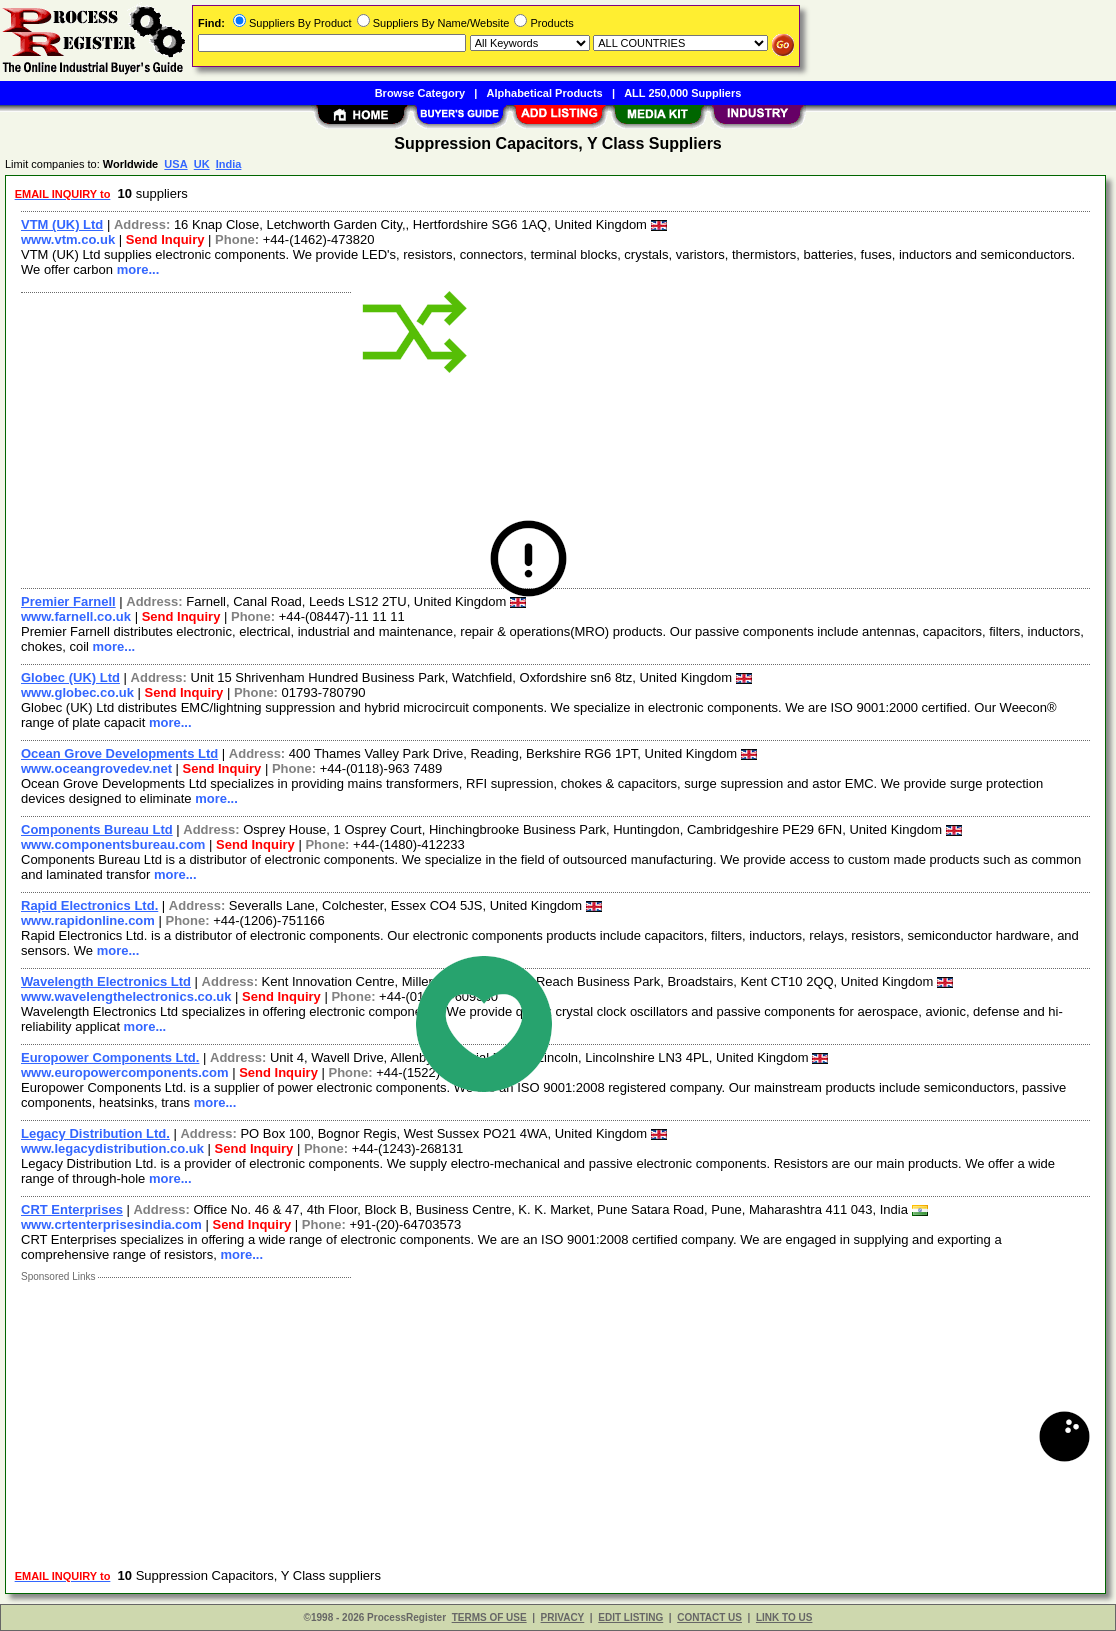 The width and height of the screenshot is (1116, 1631). I want to click on shuffle playlist or queue order, so click(414, 332).